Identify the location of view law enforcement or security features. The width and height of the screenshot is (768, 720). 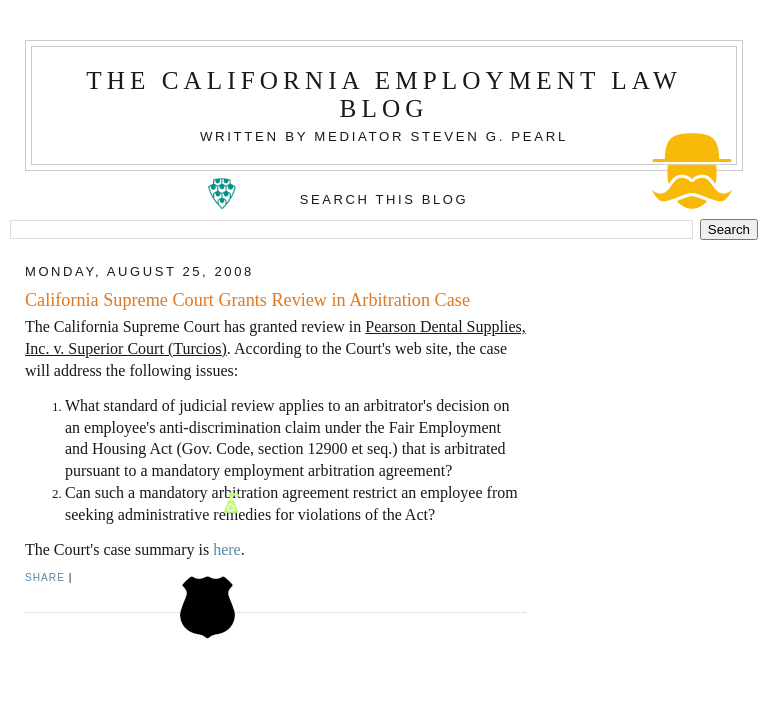
(207, 607).